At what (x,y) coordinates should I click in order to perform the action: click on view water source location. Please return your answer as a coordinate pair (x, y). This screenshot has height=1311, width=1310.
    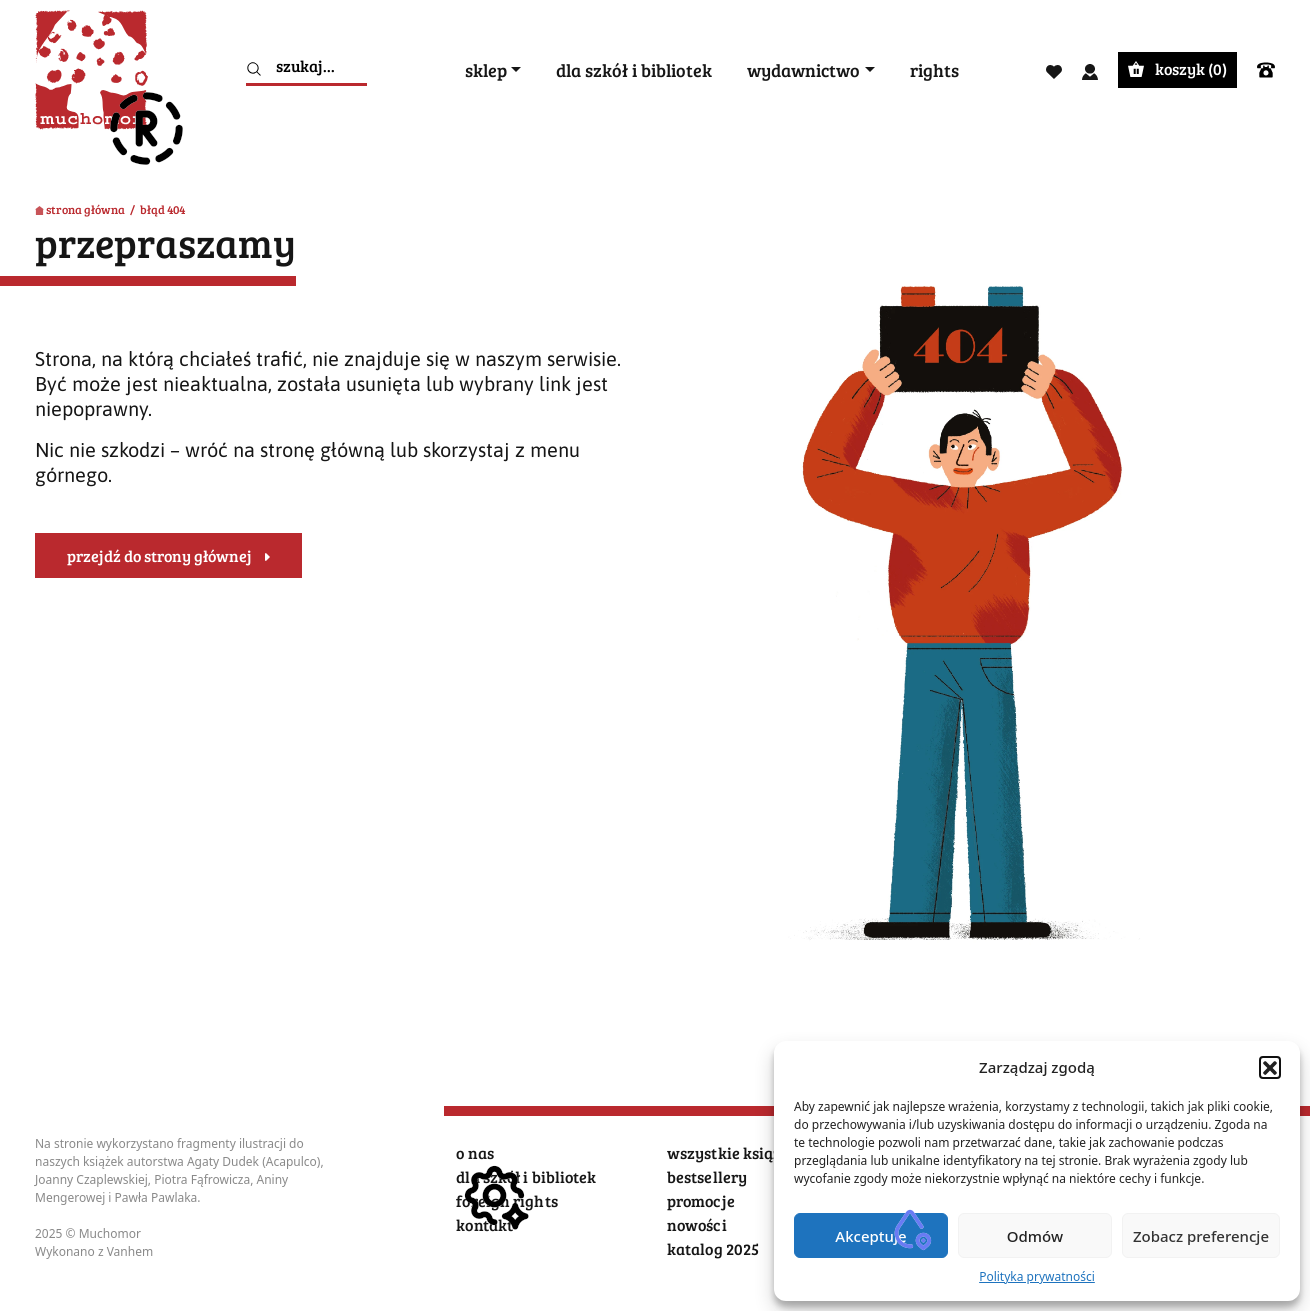
    Looking at the image, I should click on (910, 1229).